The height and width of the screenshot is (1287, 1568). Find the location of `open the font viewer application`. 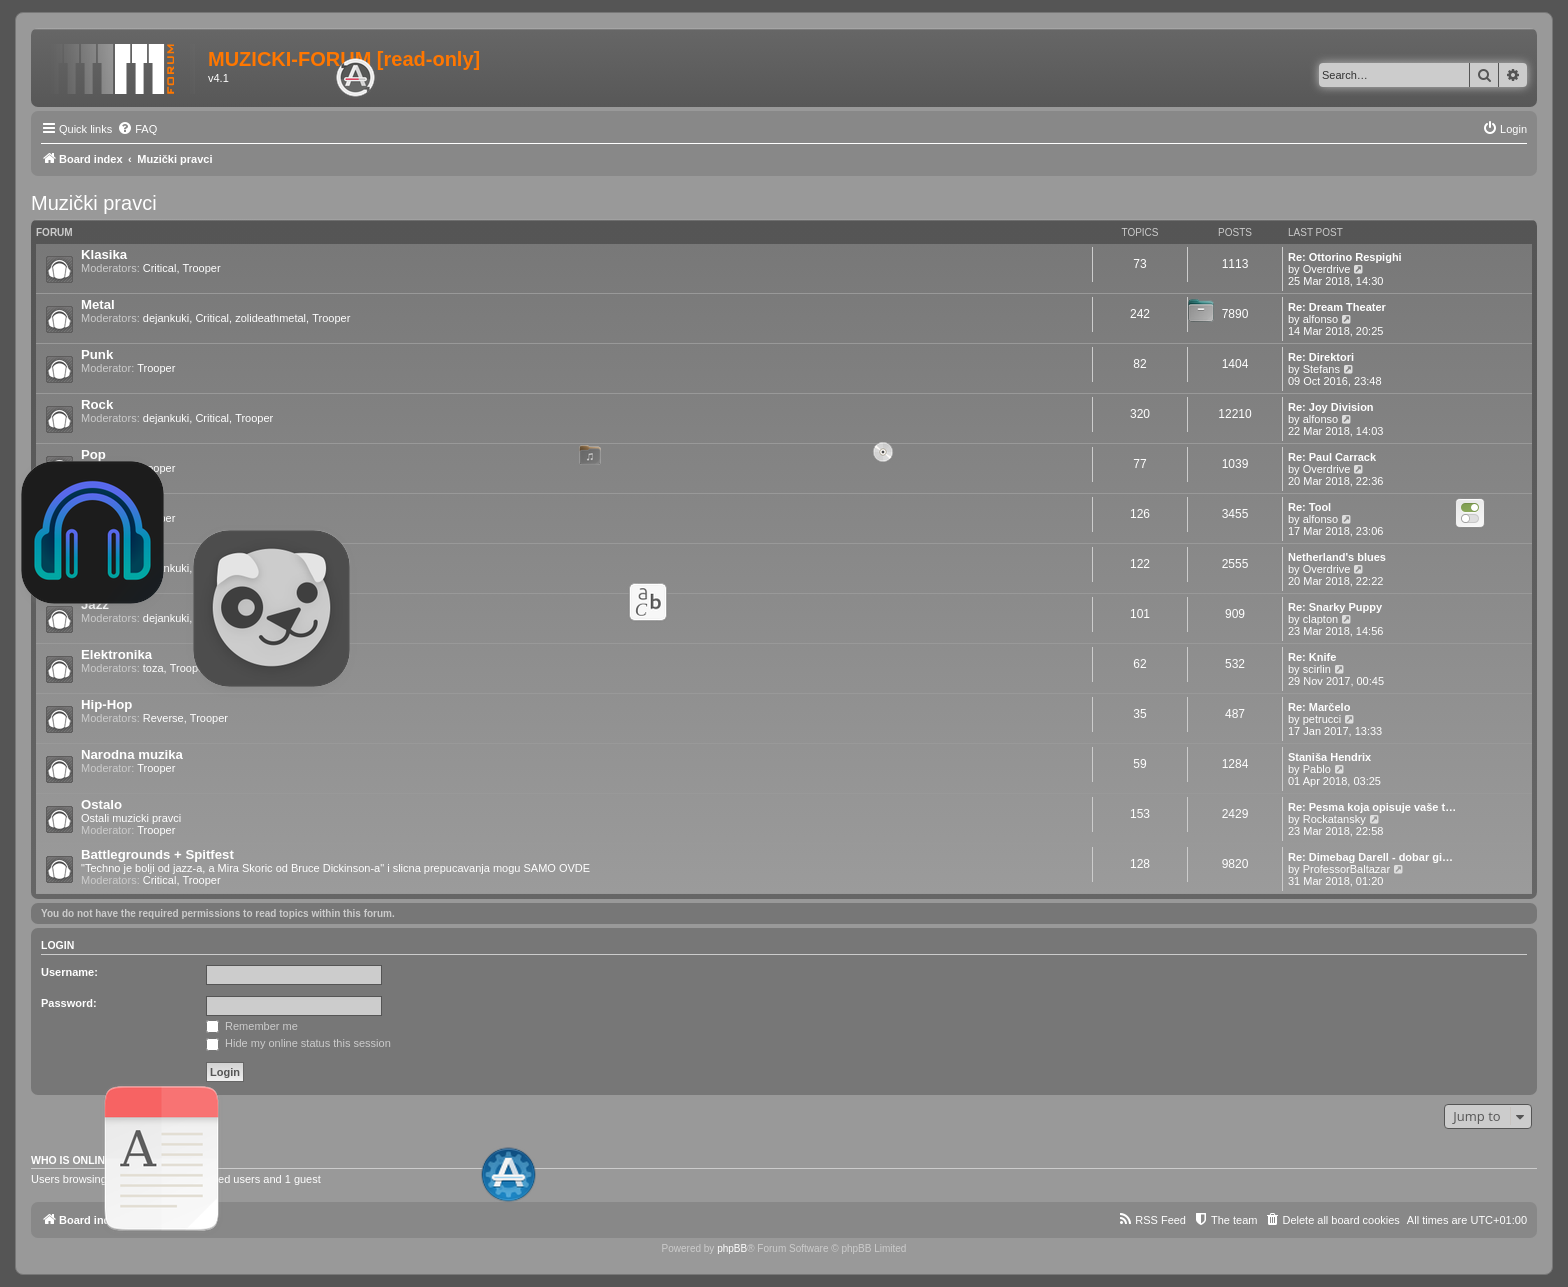

open the font viewer application is located at coordinates (648, 602).